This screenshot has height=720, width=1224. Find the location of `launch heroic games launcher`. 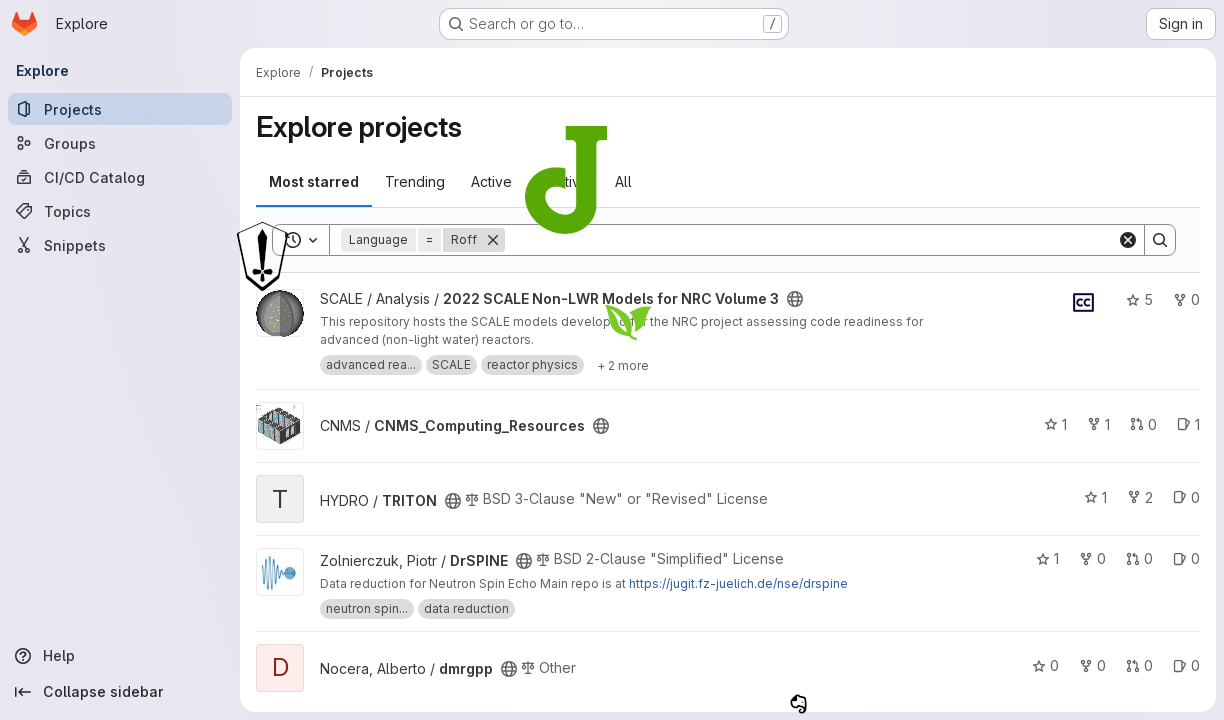

launch heroic games launcher is located at coordinates (262, 256).